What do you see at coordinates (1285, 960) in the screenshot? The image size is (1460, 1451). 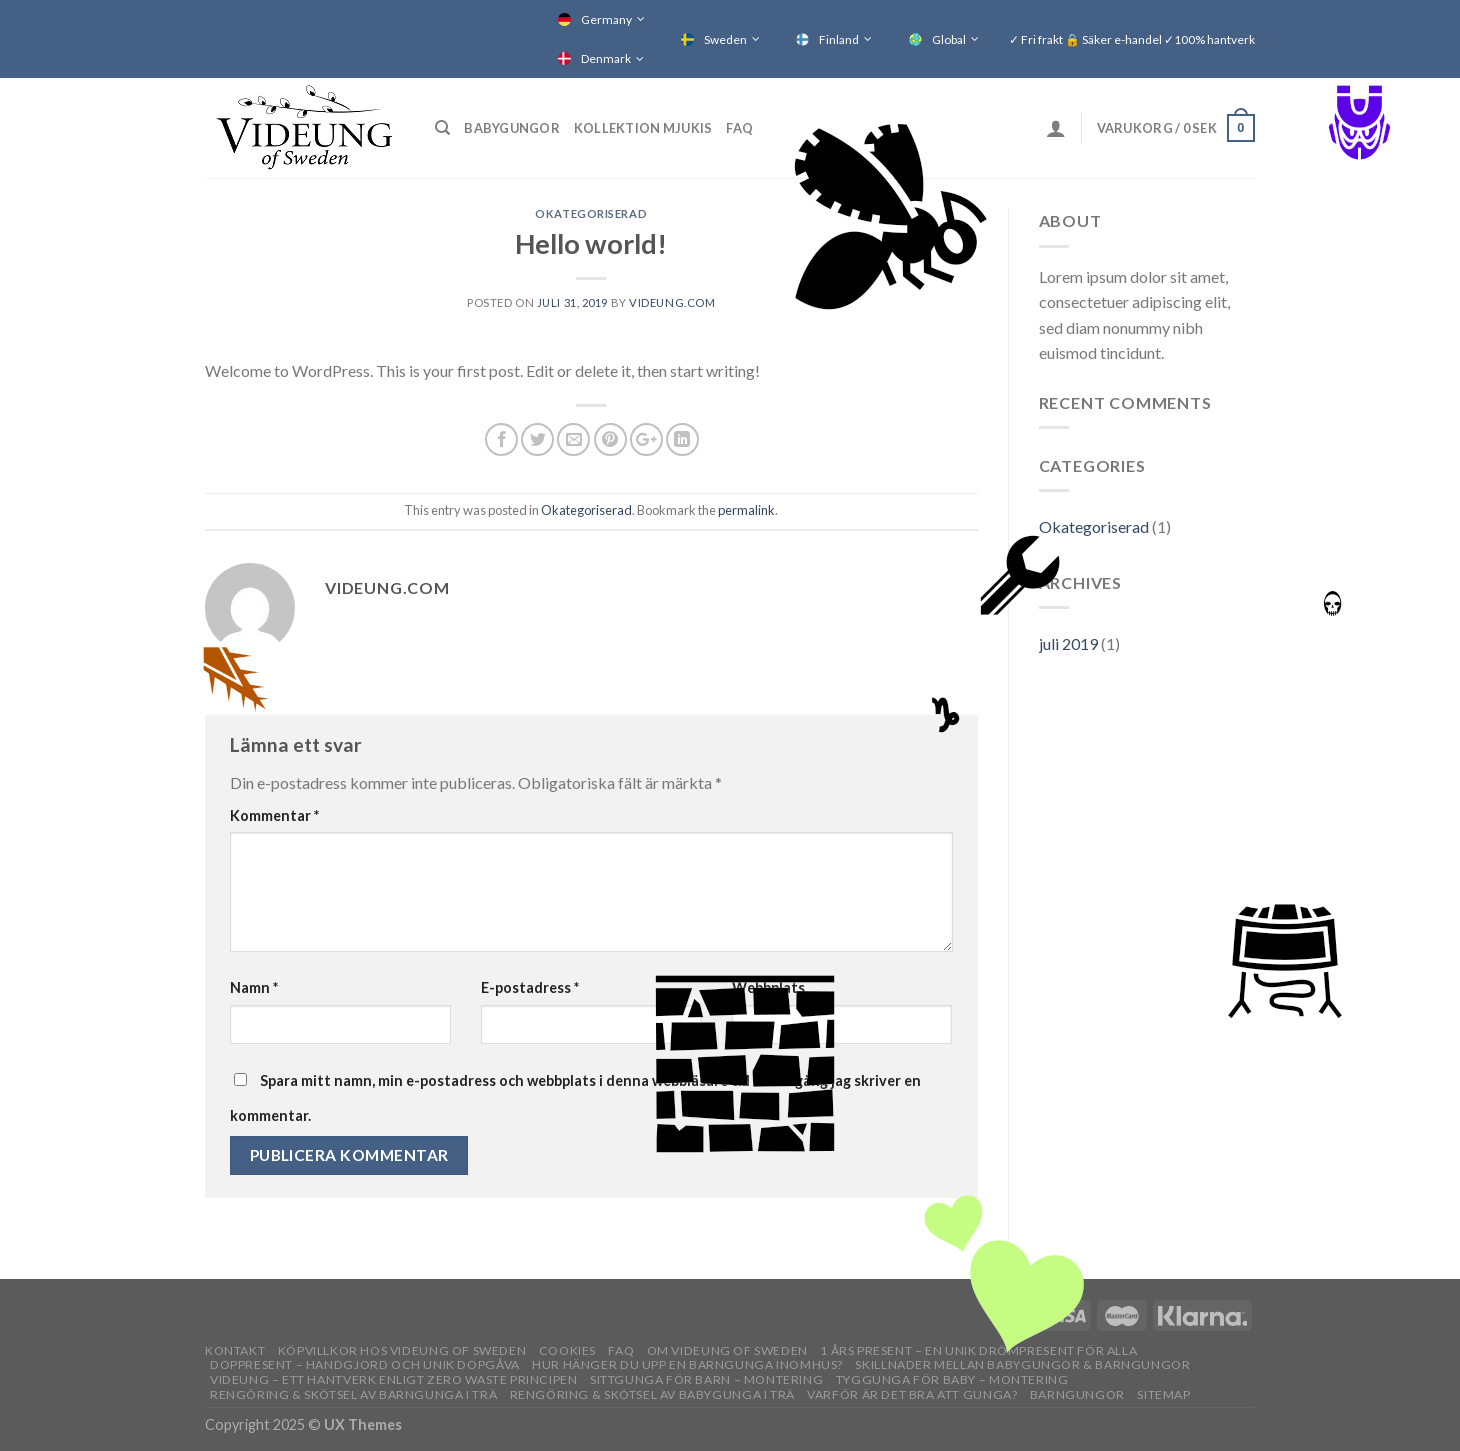 I see `select claymore mine weapon or trap` at bounding box center [1285, 960].